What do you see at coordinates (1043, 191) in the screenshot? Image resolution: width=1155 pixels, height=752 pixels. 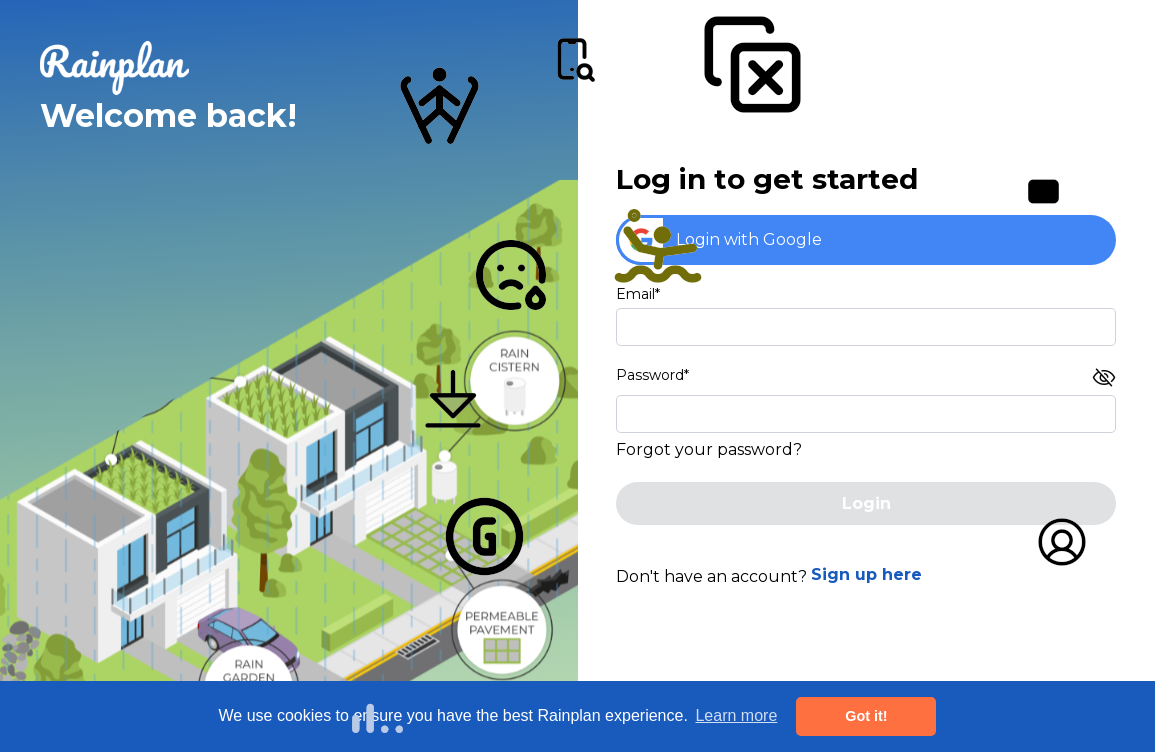 I see `switch to landscape orientation` at bounding box center [1043, 191].